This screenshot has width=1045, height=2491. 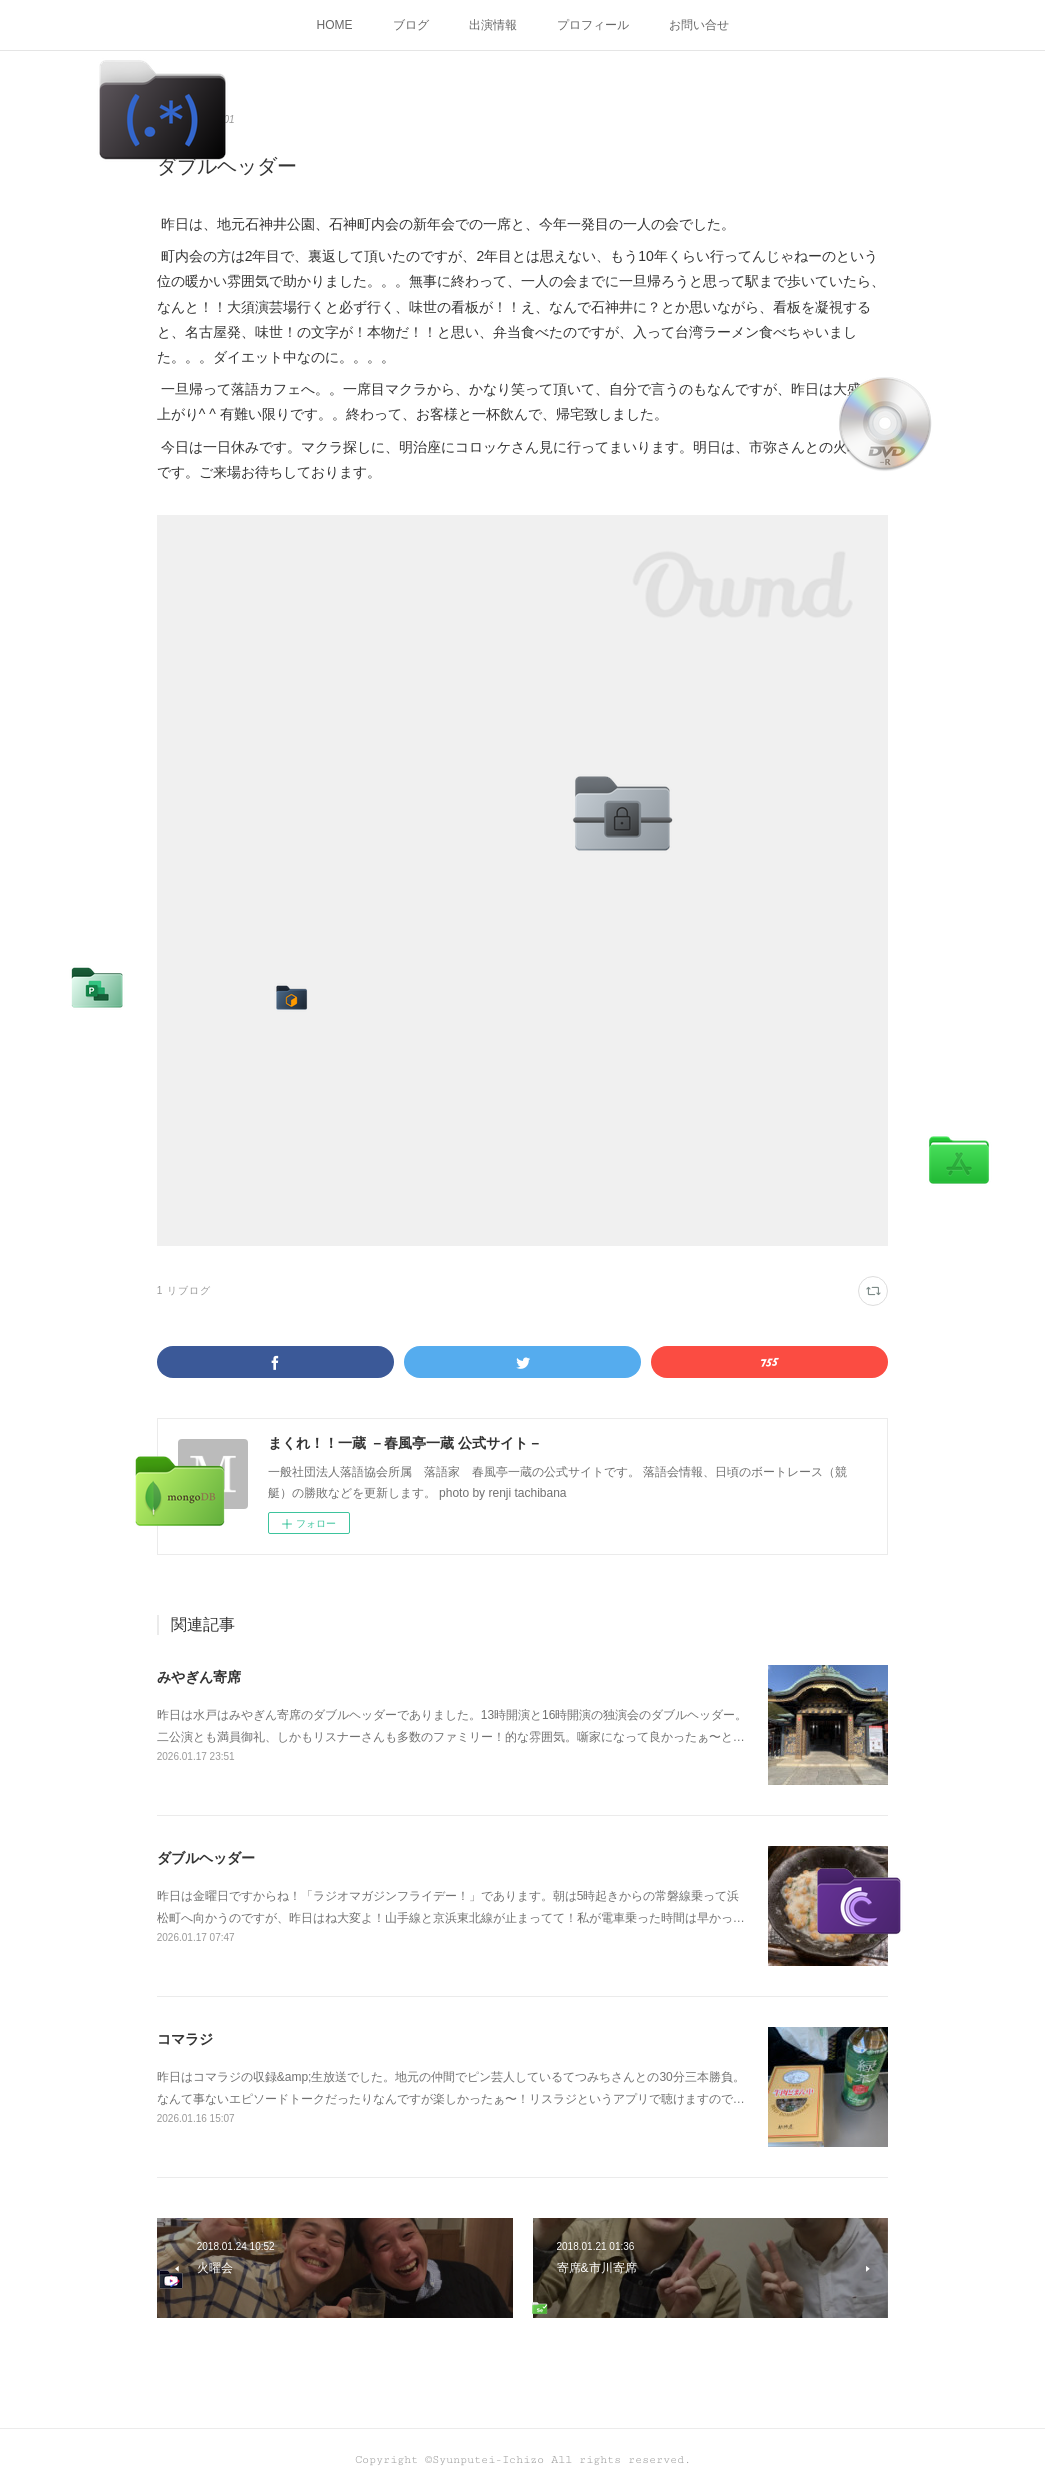 I want to click on open folder containing youtube vanced files, so click(x=171, y=2280).